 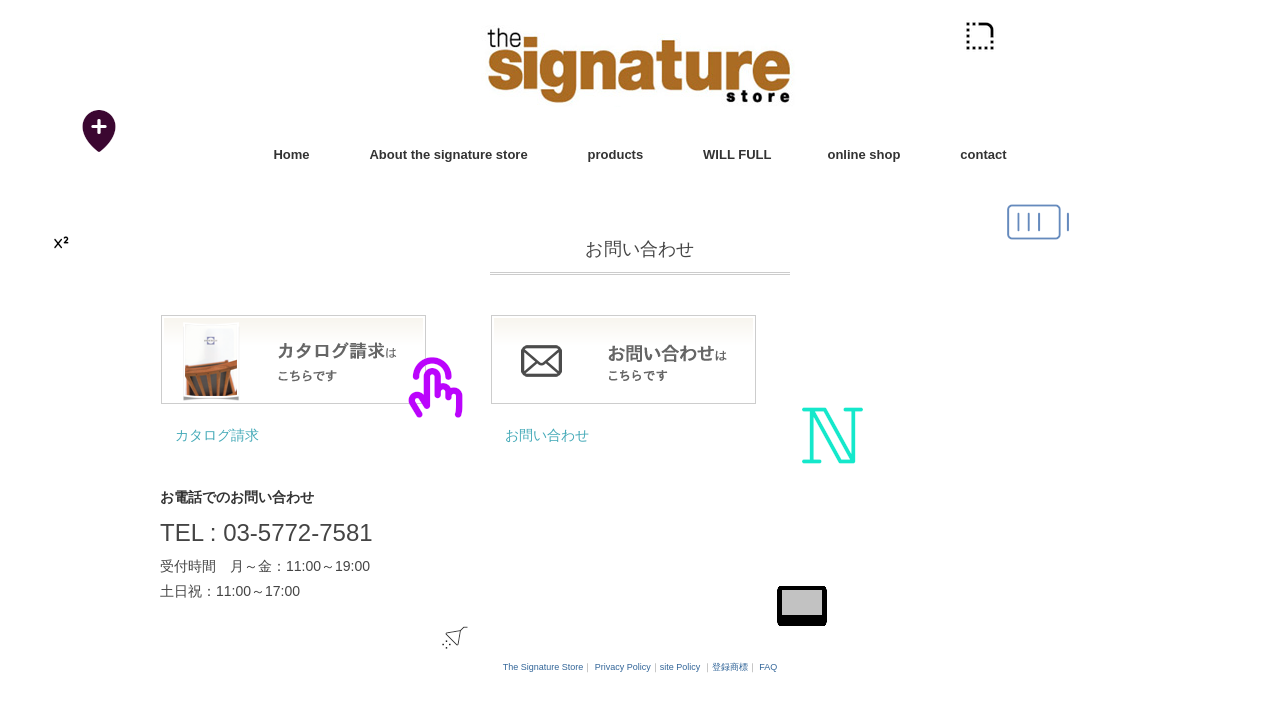 I want to click on add a new location pin, so click(x=99, y=131).